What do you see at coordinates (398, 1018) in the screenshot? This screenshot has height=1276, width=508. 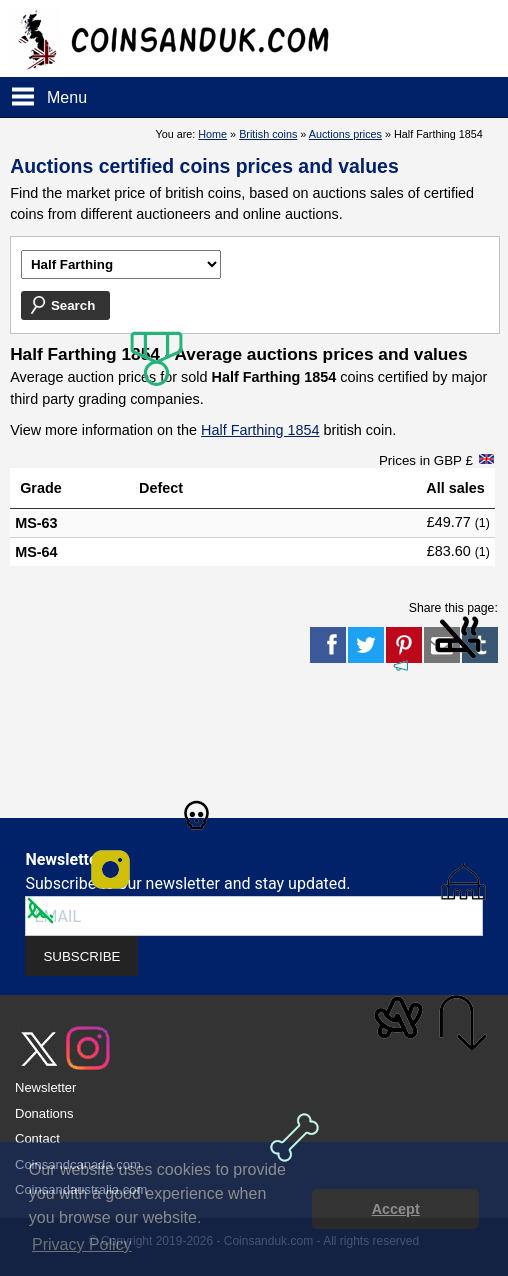 I see `open the Arc browser` at bounding box center [398, 1018].